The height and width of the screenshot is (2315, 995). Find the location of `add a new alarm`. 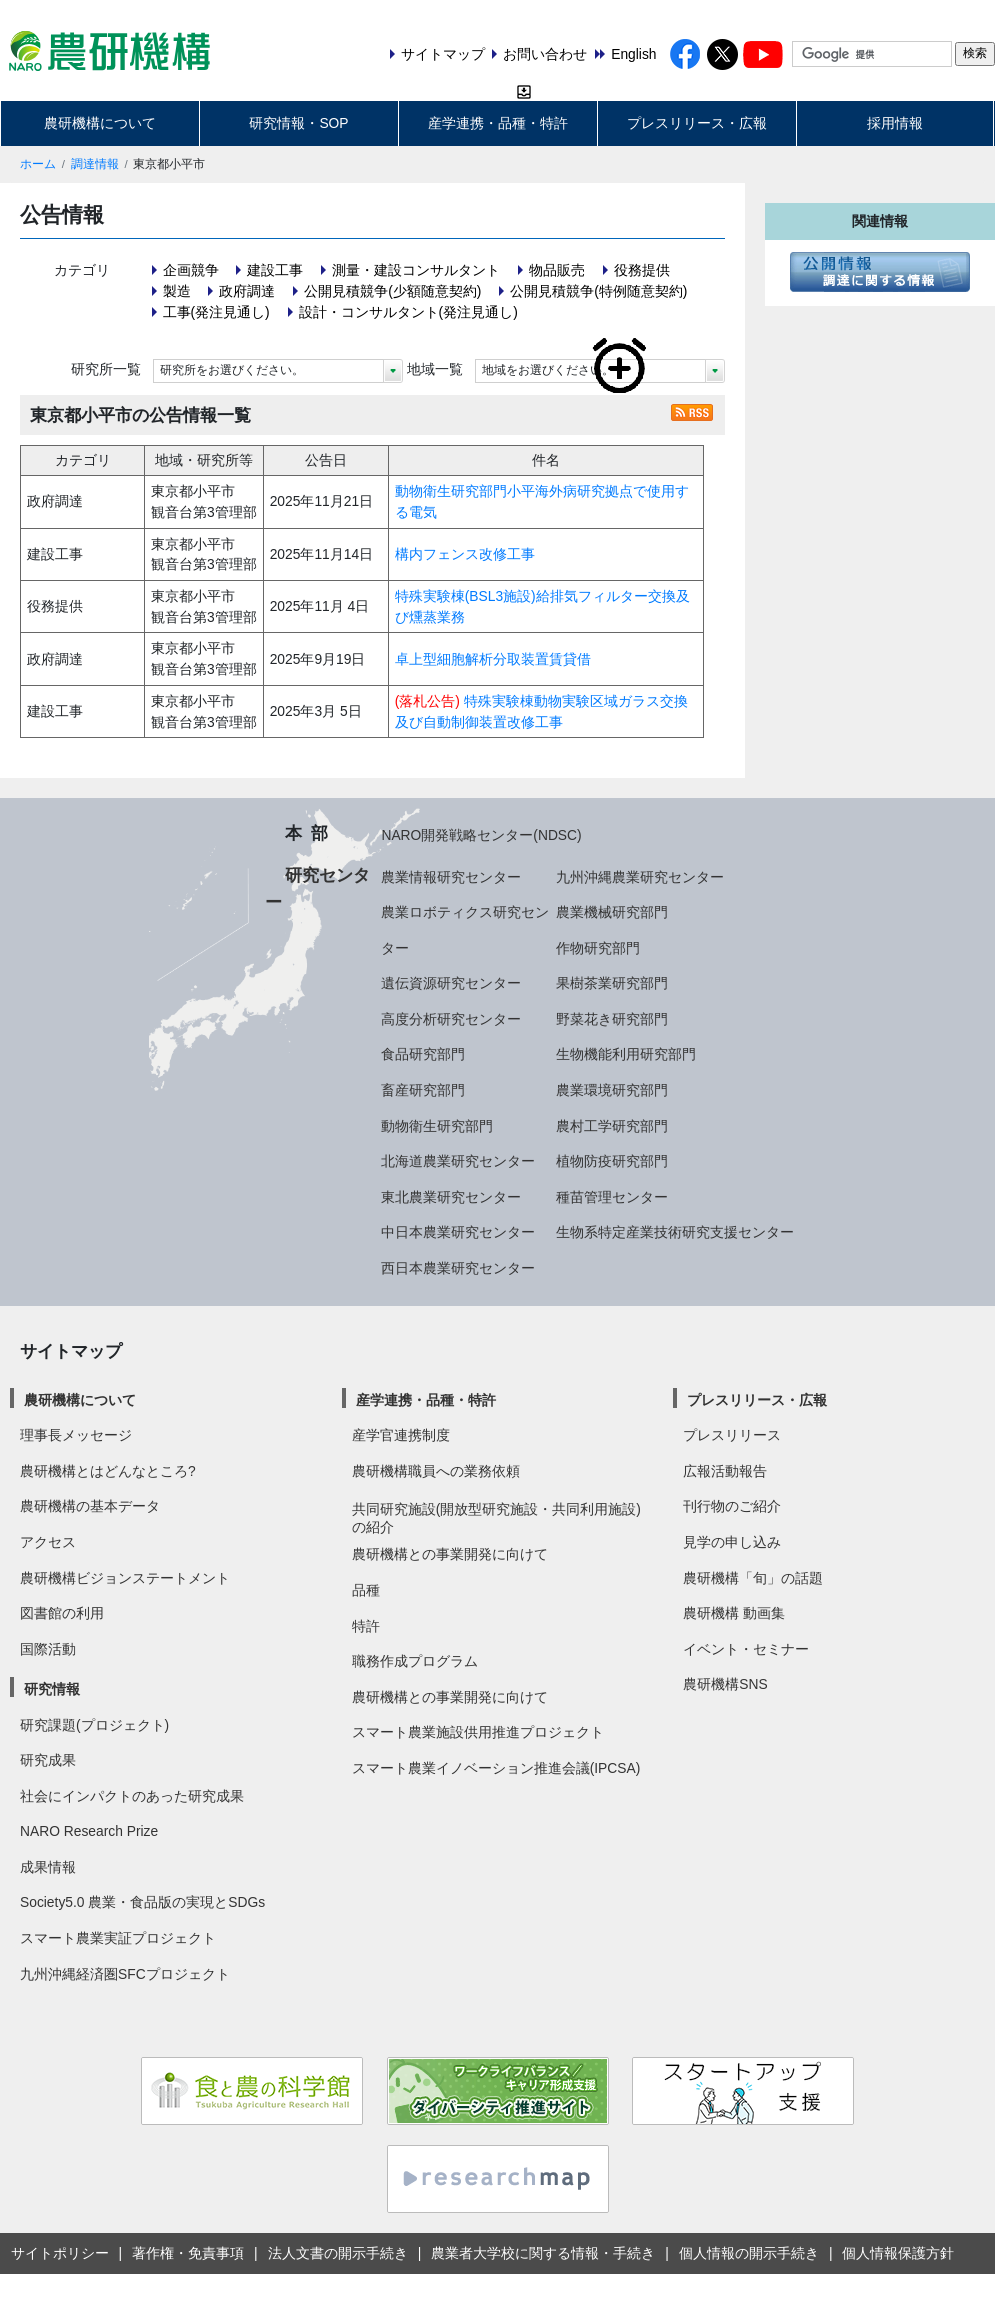

add a new alarm is located at coordinates (619, 365).